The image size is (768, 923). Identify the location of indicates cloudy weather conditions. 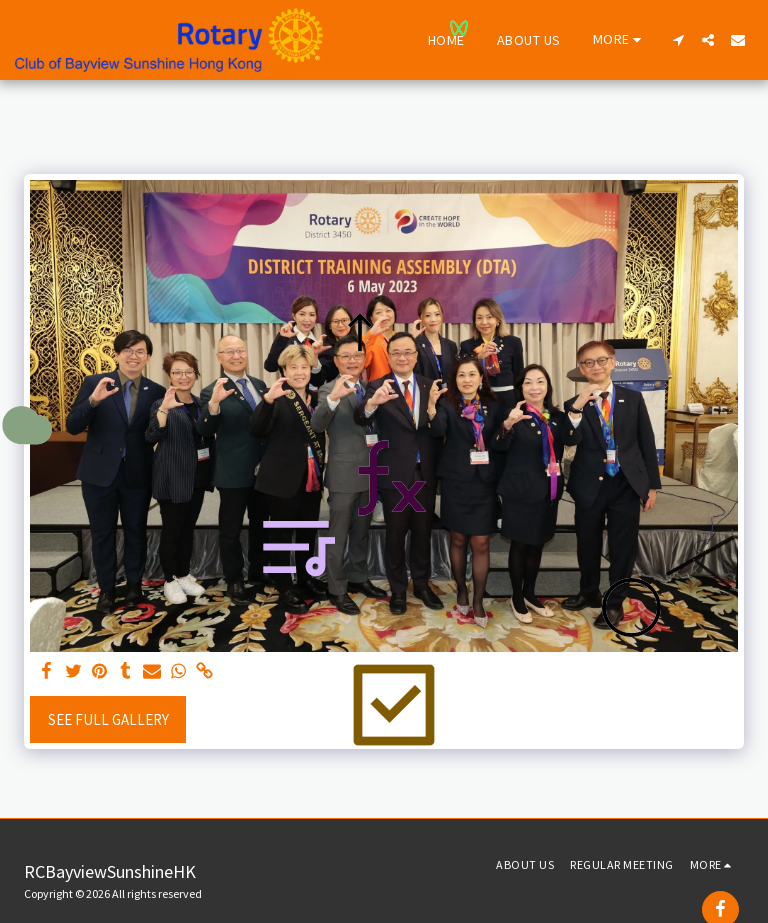
(27, 424).